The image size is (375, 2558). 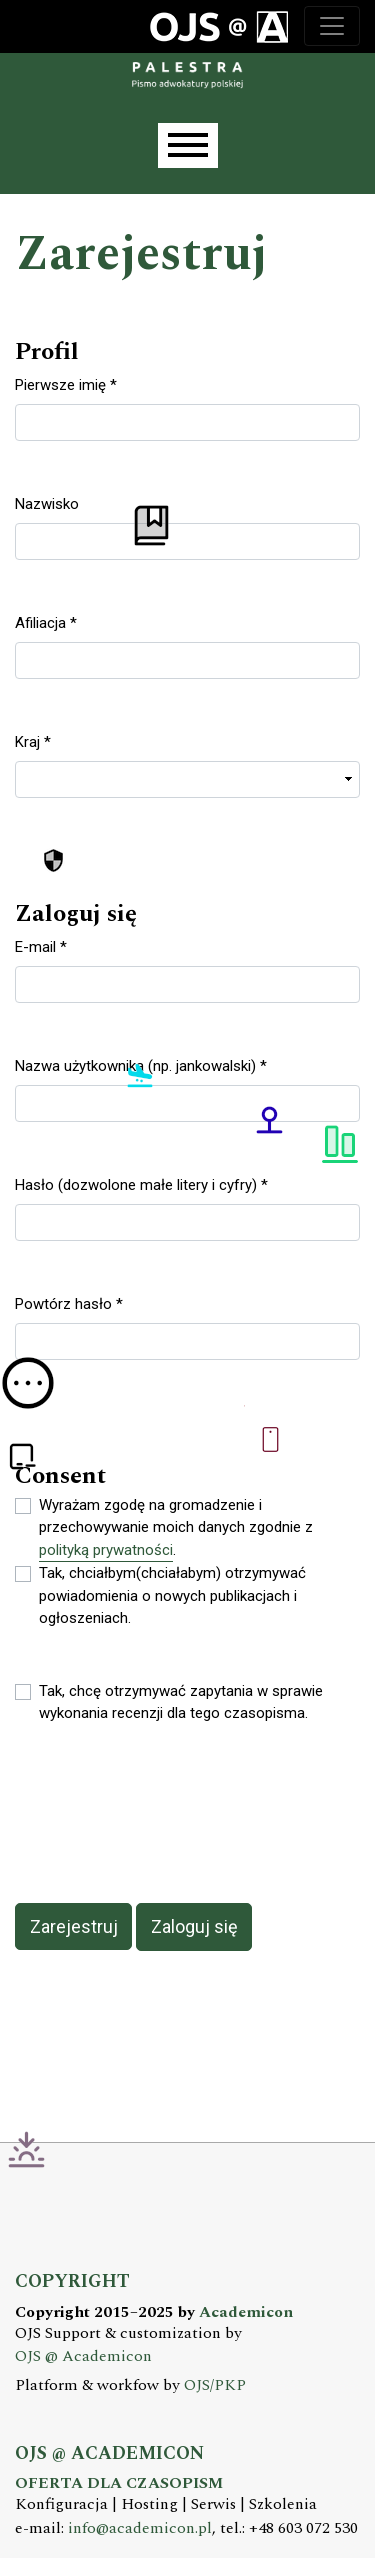 What do you see at coordinates (151, 525) in the screenshot?
I see `access your bookmarked reading material` at bounding box center [151, 525].